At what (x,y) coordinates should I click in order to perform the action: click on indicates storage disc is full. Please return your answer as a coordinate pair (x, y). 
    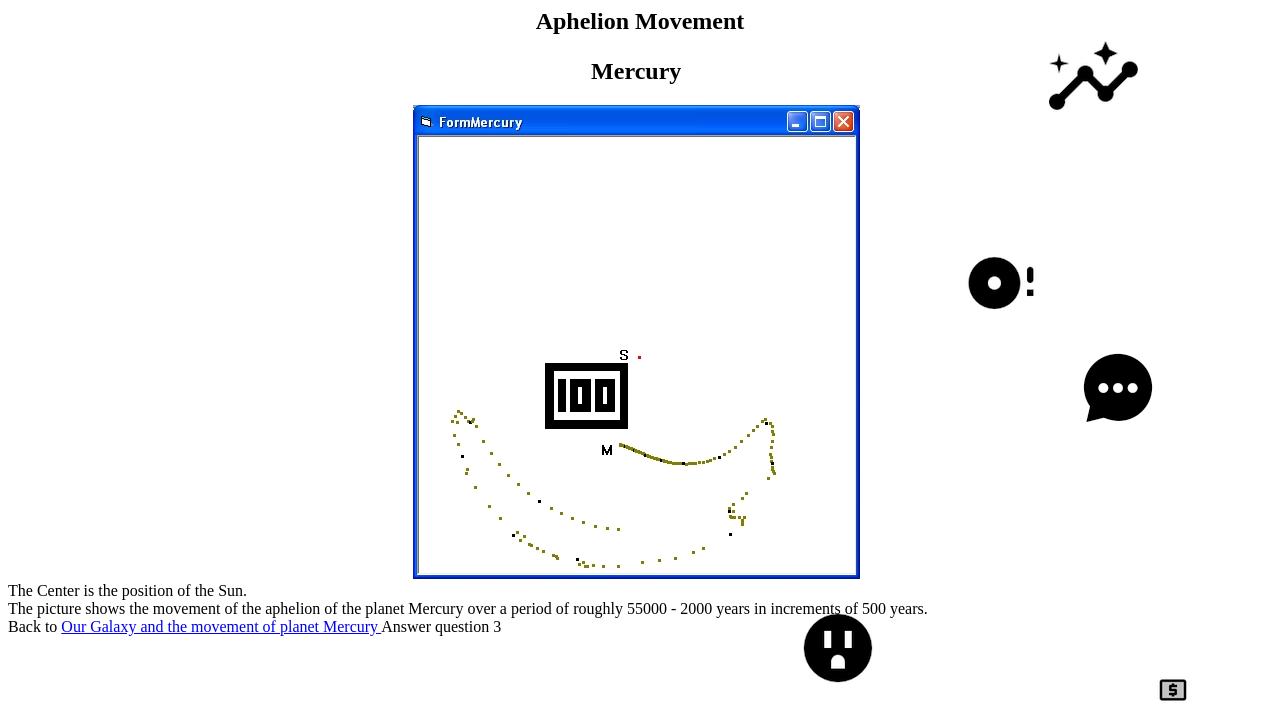
    Looking at the image, I should click on (1001, 283).